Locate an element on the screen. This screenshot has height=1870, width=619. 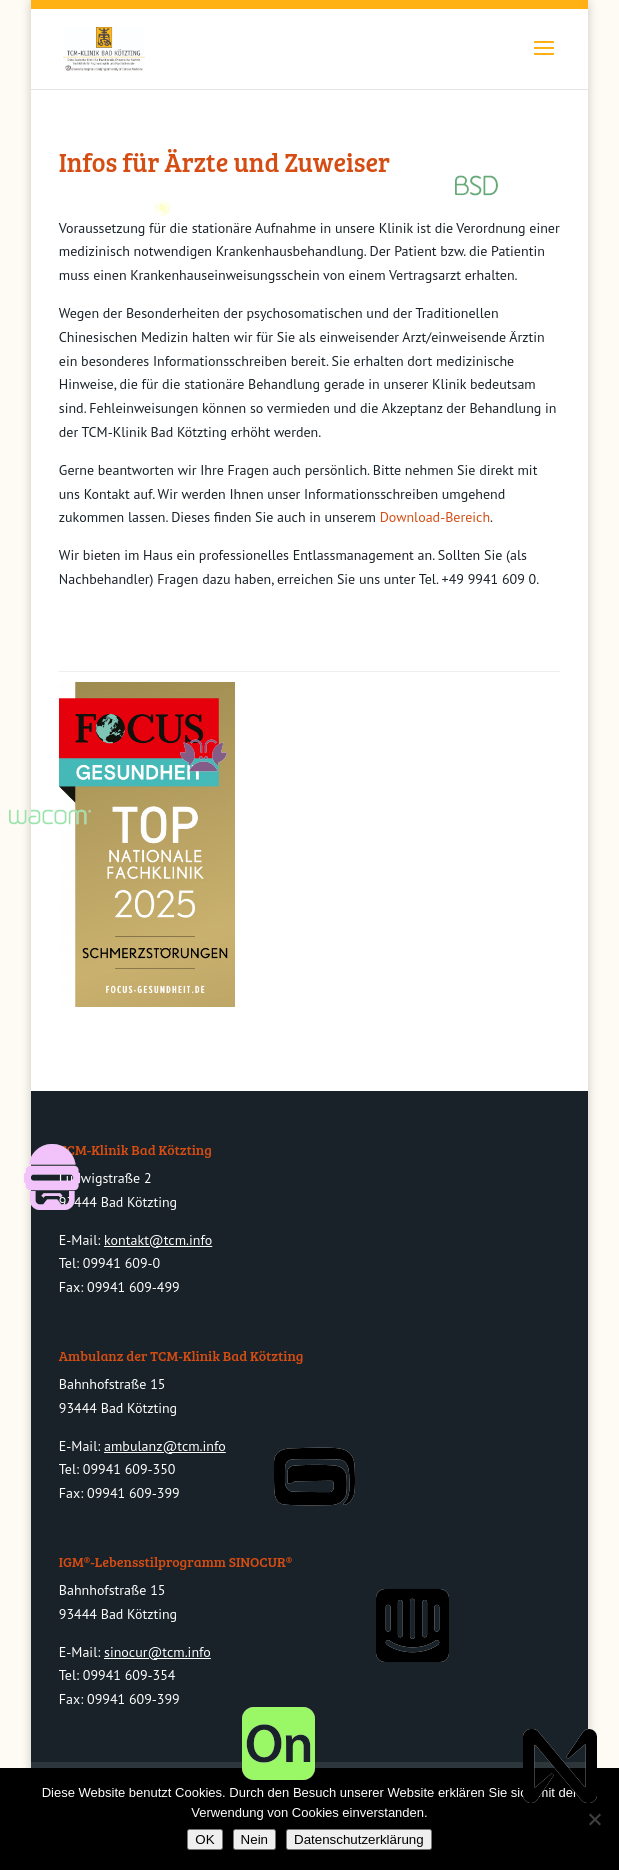
open homarr dashboard is located at coordinates (203, 755).